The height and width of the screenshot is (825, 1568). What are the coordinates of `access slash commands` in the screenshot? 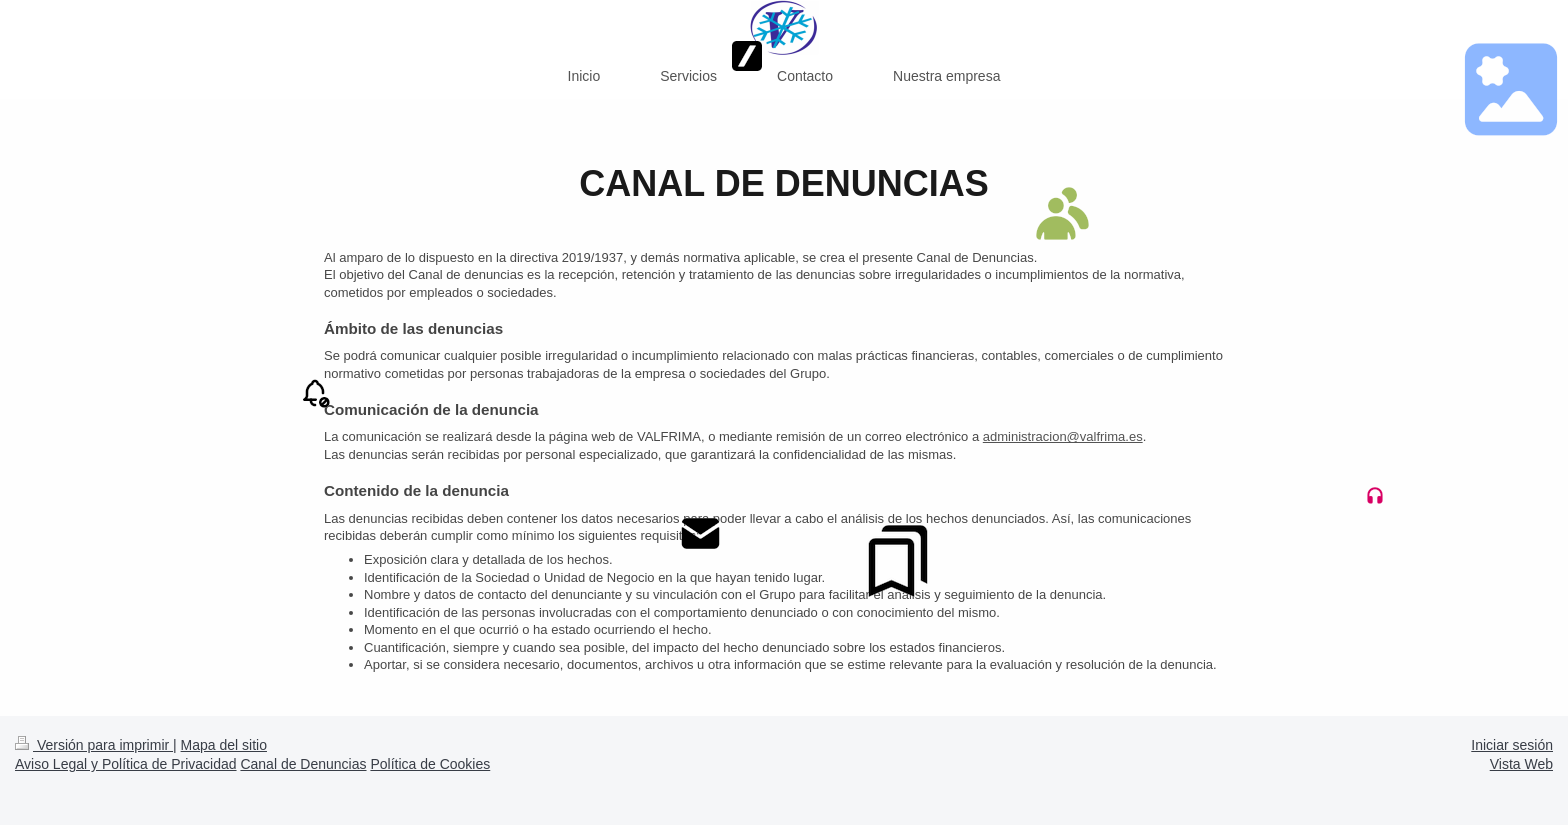 It's located at (747, 56).